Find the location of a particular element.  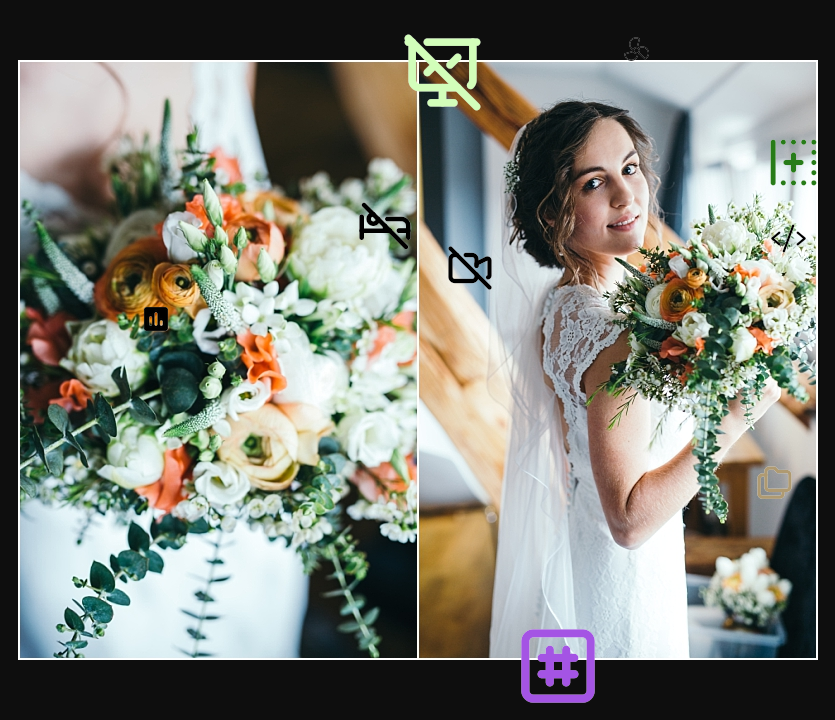

turn off camera or disable video is located at coordinates (470, 268).